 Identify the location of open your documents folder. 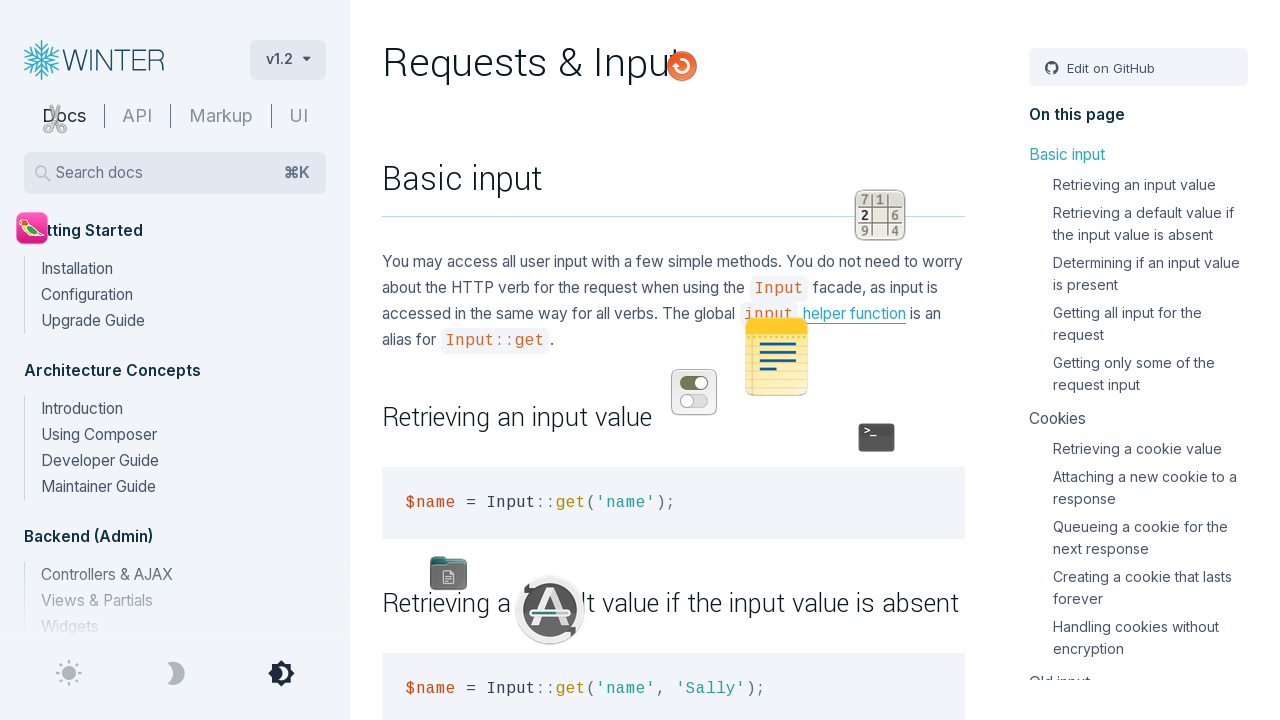
(448, 572).